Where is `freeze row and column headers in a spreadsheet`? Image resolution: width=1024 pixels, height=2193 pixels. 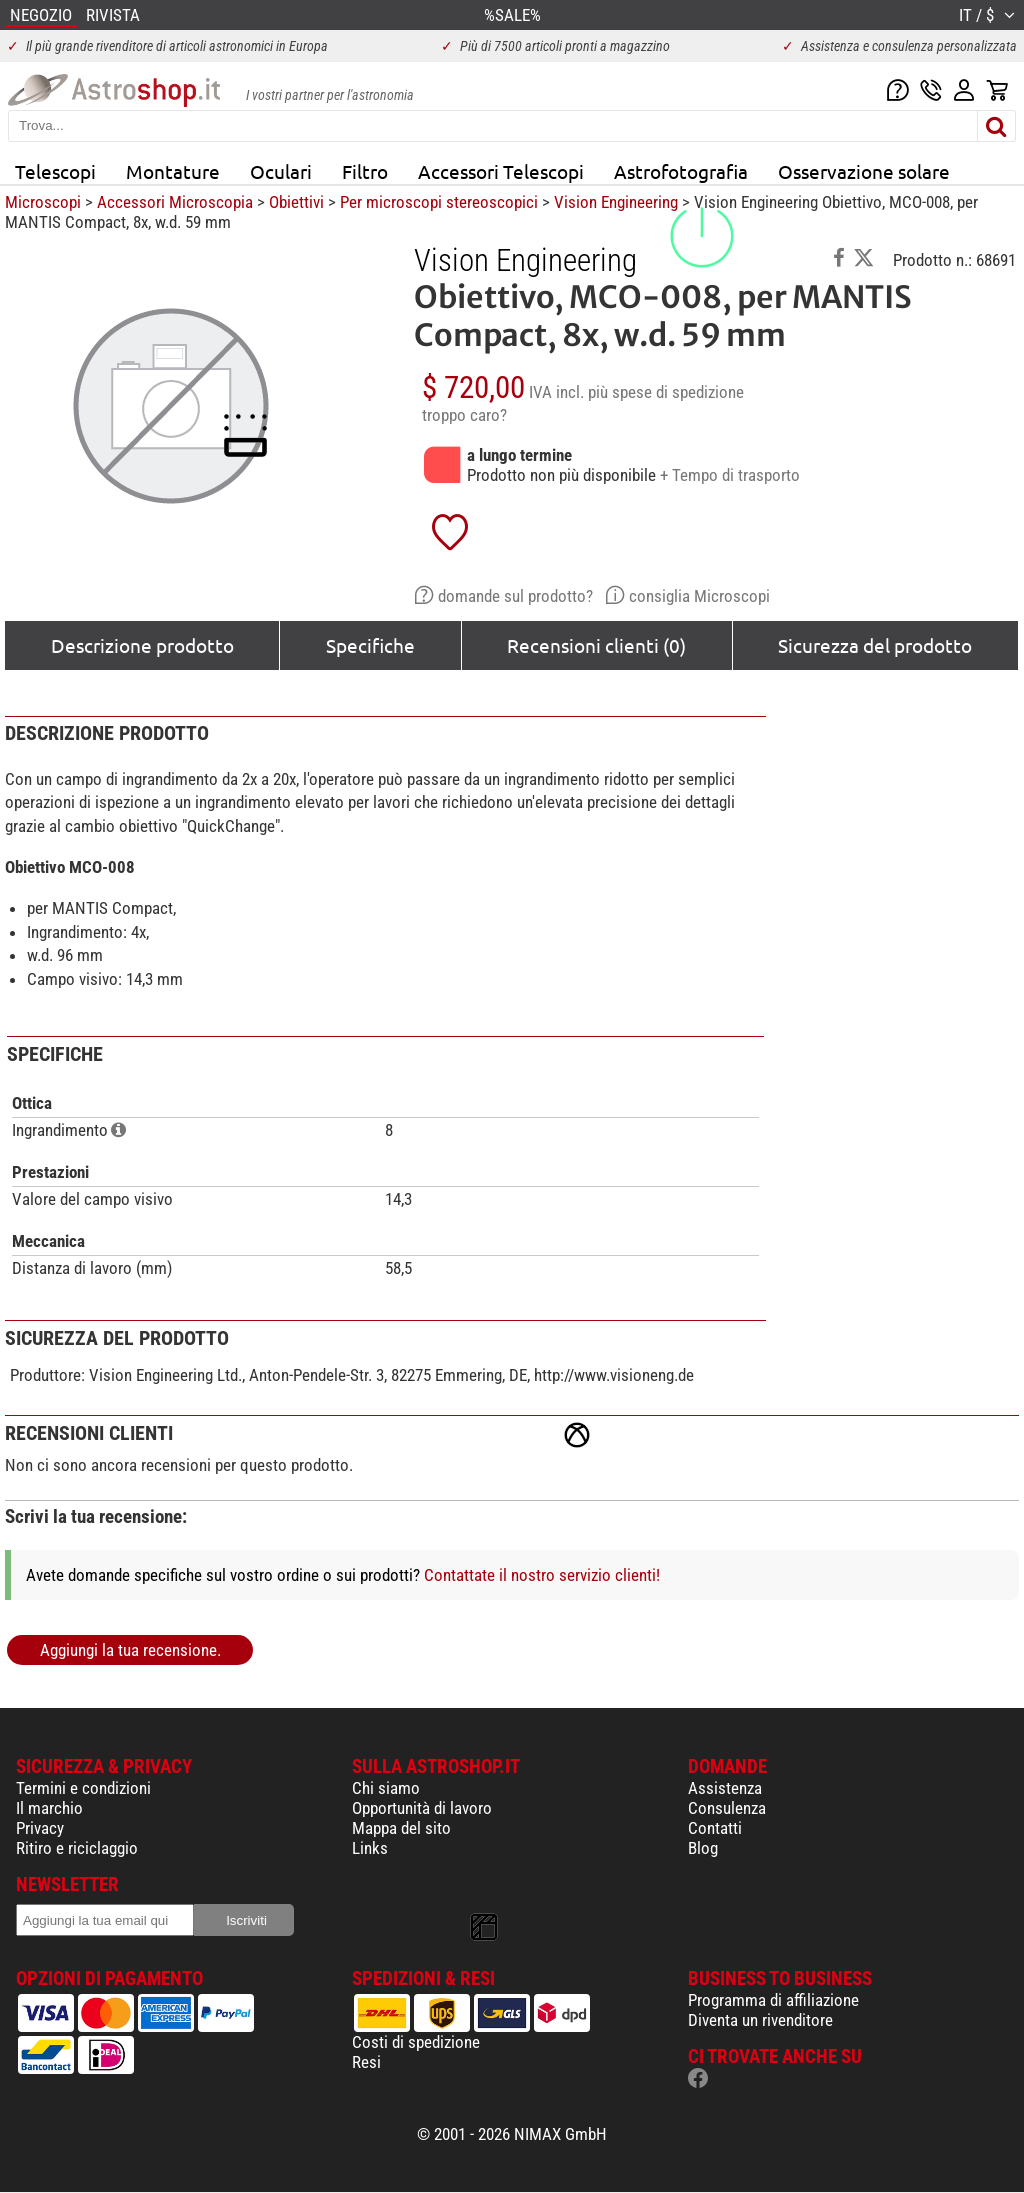
freeze row and column headers in a spreadsheet is located at coordinates (484, 1927).